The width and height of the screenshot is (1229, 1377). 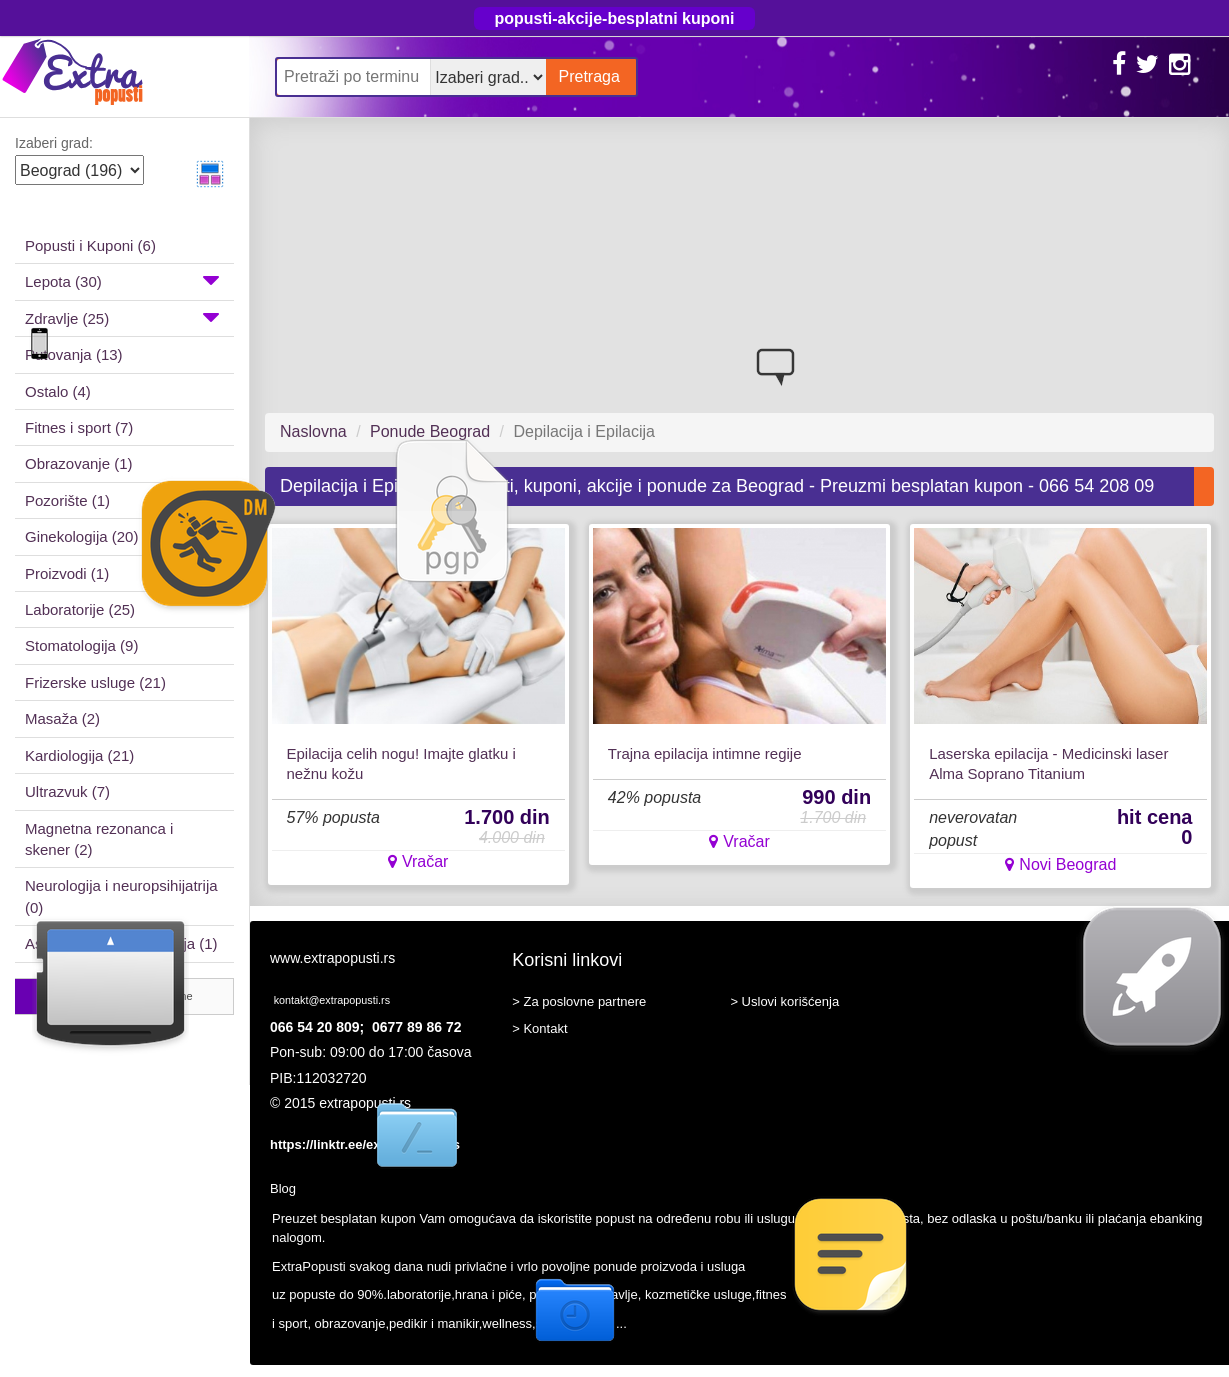 I want to click on open the stickies app for quick notes, so click(x=850, y=1254).